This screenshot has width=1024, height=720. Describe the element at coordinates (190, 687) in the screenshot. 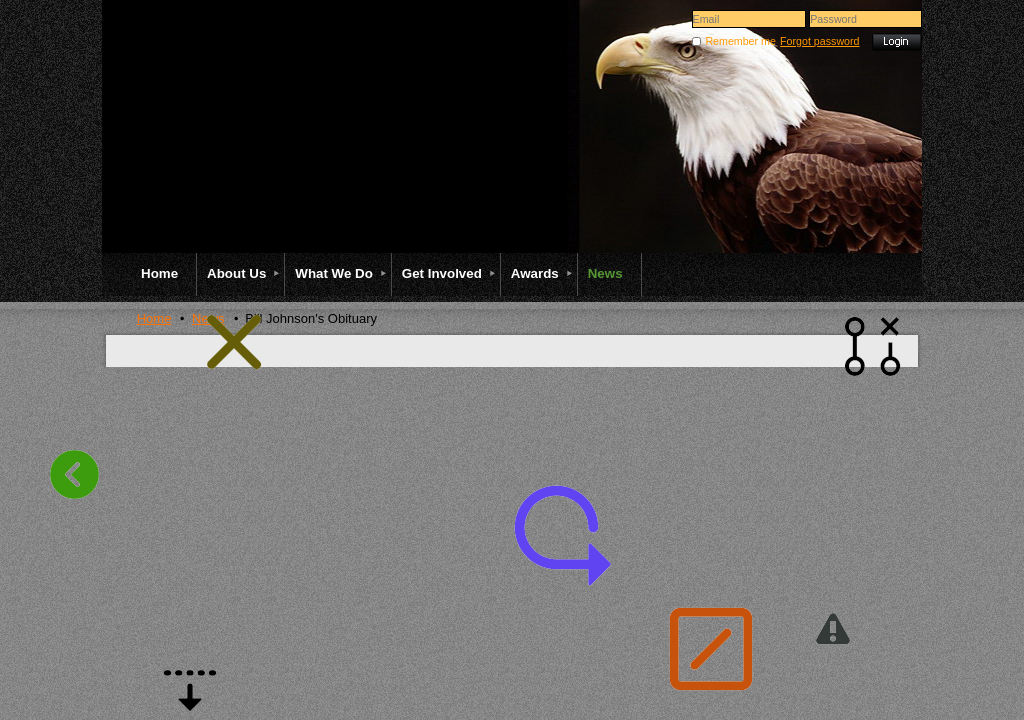

I see `expand collapsed content below` at that location.